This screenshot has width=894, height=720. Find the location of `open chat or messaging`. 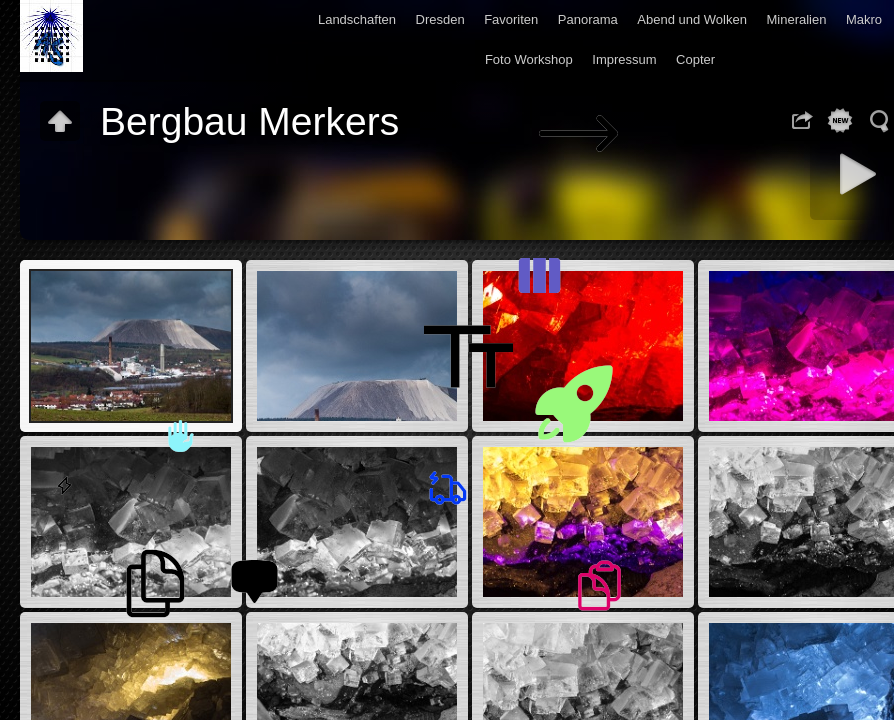

open chat or messaging is located at coordinates (254, 581).